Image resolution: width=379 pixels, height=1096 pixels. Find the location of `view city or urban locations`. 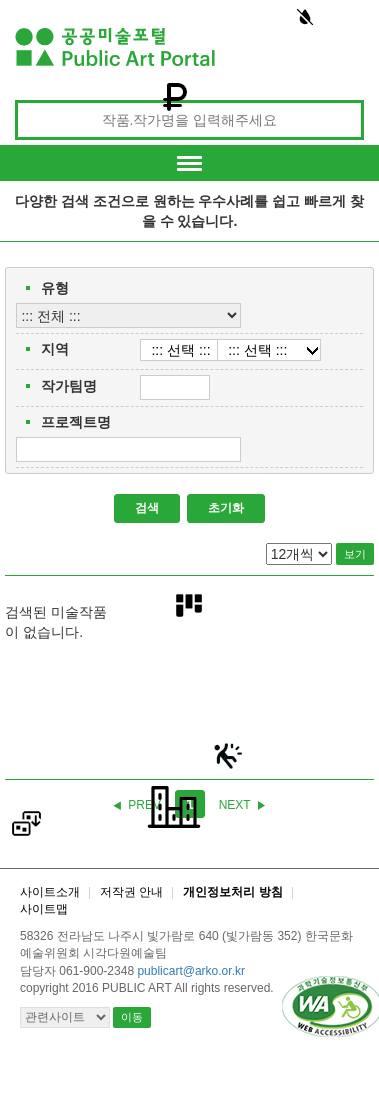

view city or urban locations is located at coordinates (174, 807).